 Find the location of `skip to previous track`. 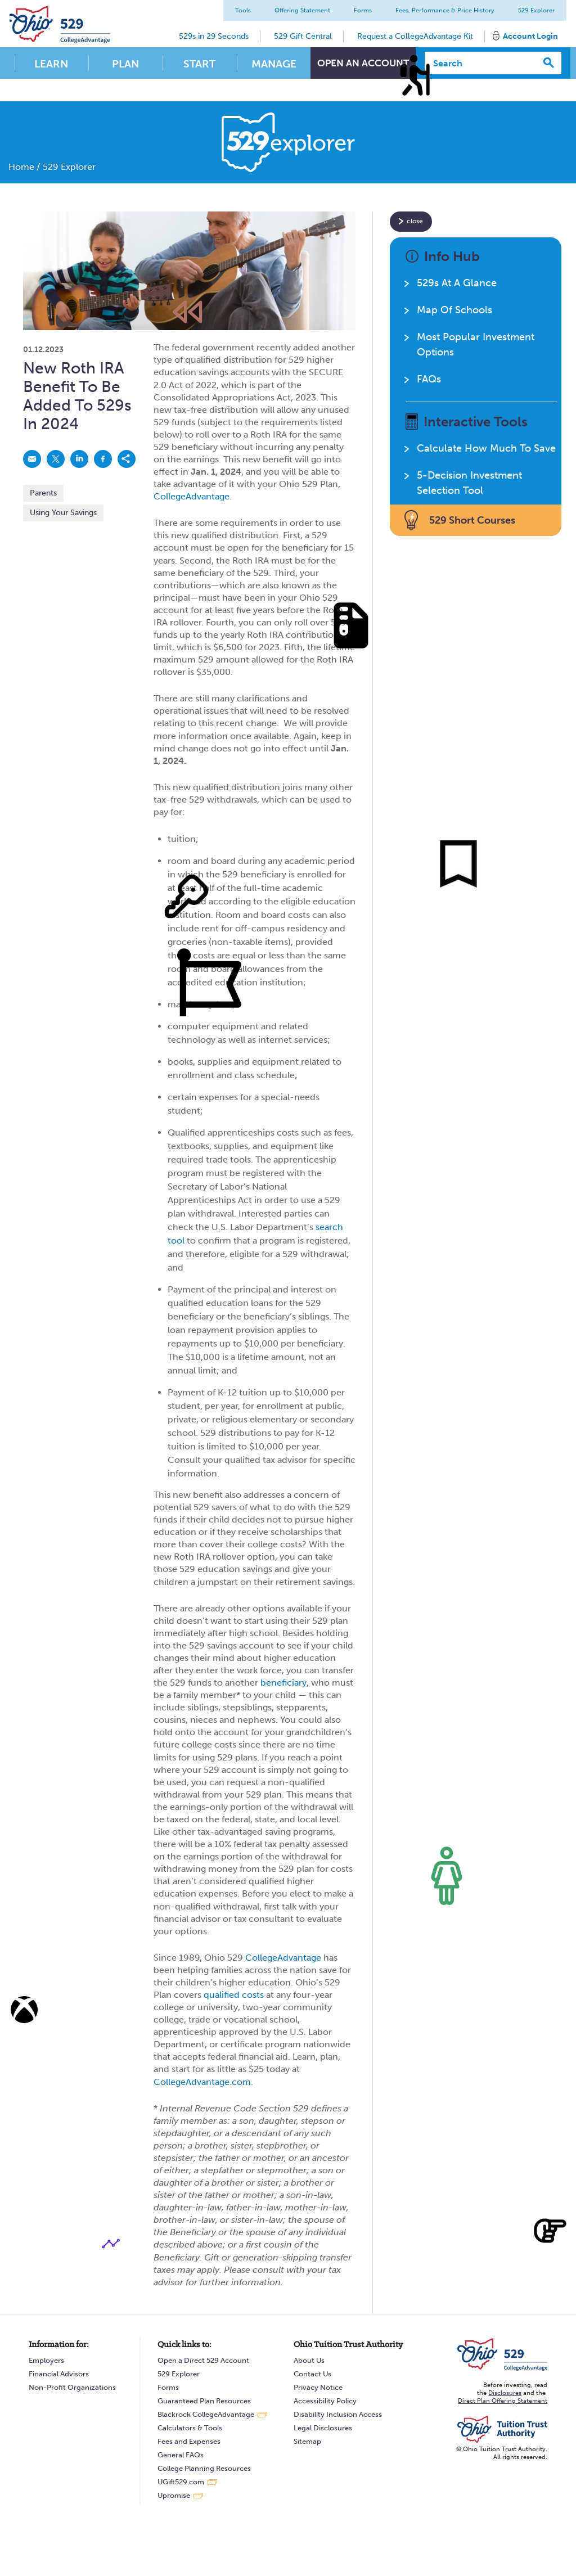

skip to previous track is located at coordinates (188, 312).